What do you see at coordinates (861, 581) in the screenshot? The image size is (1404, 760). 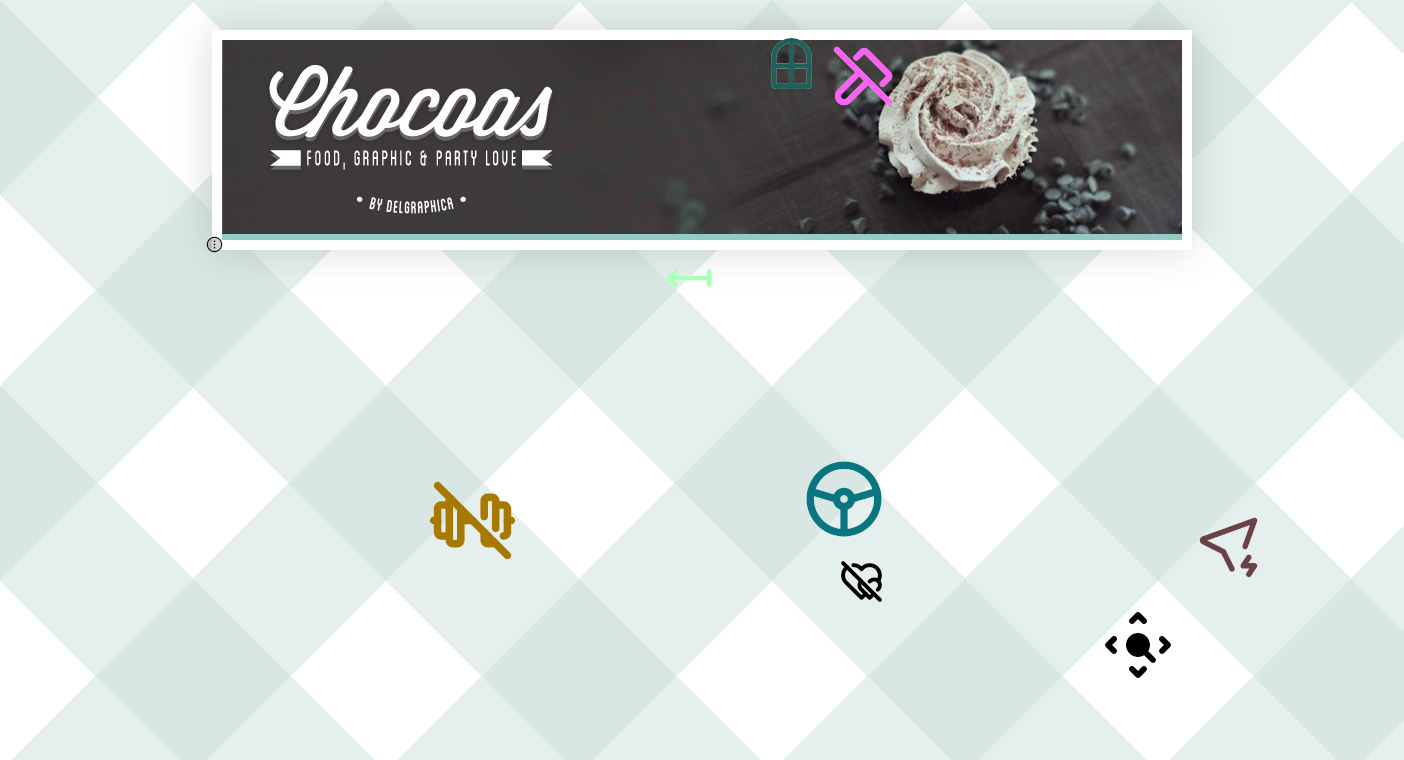 I see `disable or turn off favorites` at bounding box center [861, 581].